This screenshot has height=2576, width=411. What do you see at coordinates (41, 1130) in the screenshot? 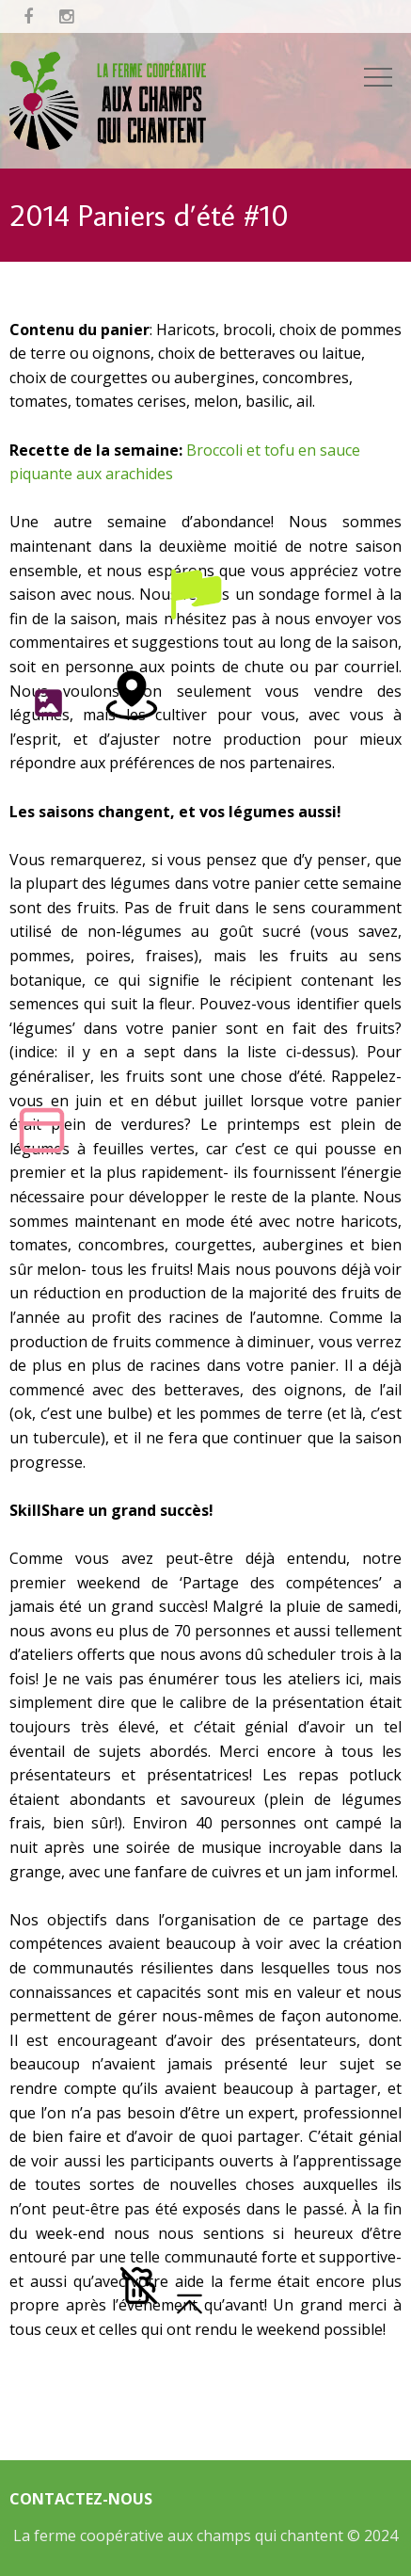
I see `toggle top panel visibility` at bounding box center [41, 1130].